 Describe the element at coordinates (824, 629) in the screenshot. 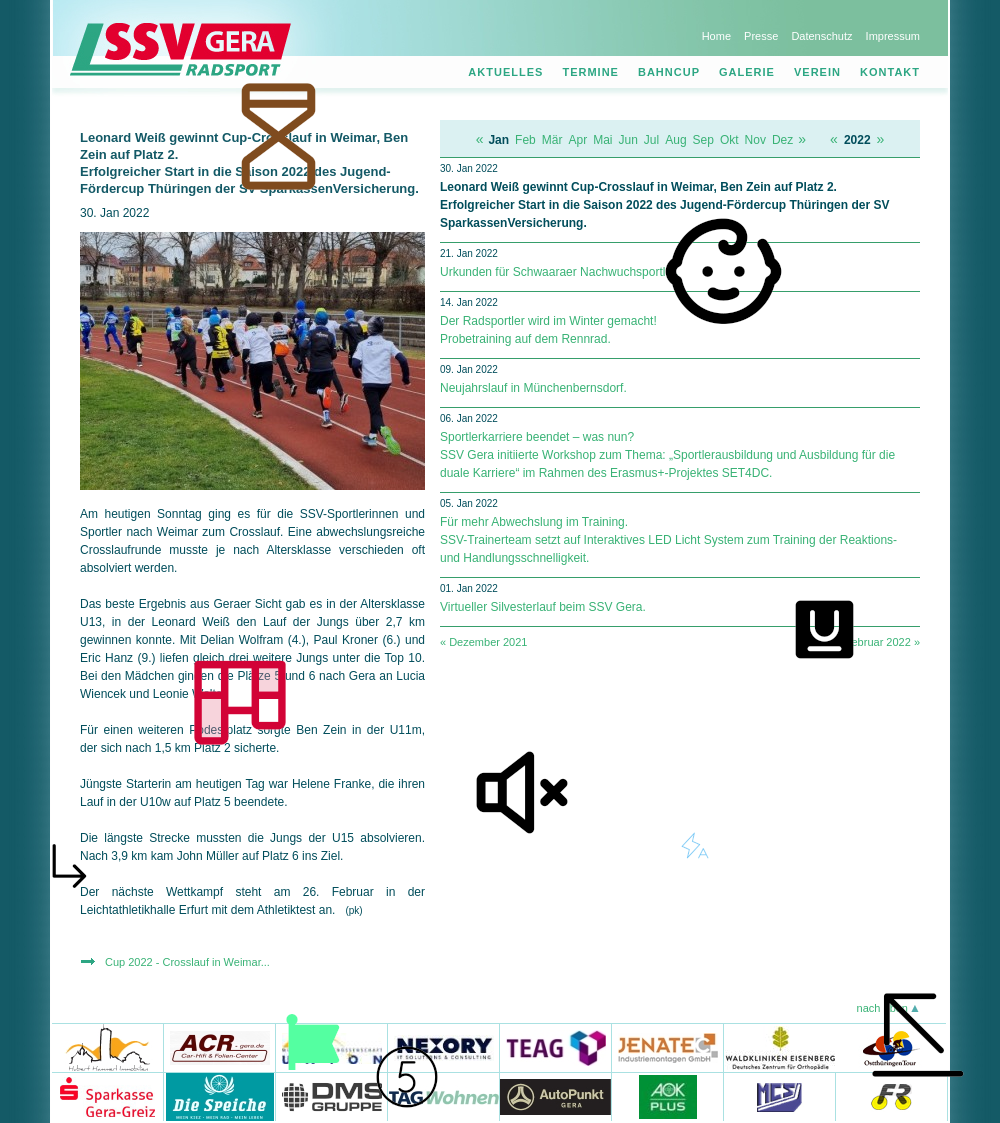

I see `apply underline formatting to selected text` at that location.